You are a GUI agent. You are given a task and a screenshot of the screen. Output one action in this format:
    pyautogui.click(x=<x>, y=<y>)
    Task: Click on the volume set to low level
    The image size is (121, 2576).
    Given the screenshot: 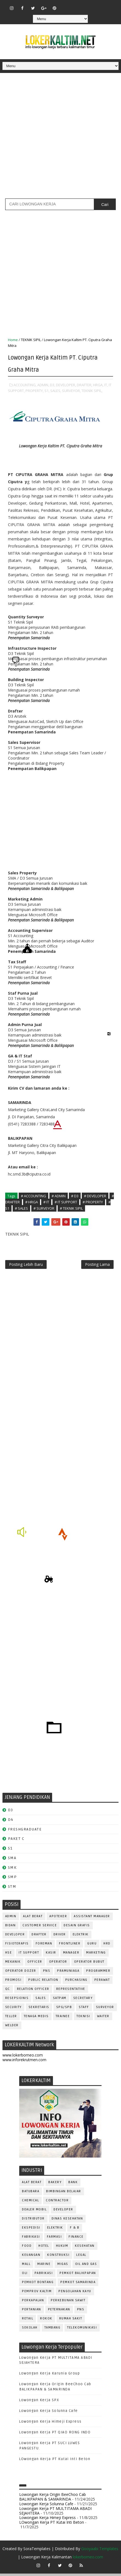 What is the action you would take?
    pyautogui.click(x=22, y=1532)
    